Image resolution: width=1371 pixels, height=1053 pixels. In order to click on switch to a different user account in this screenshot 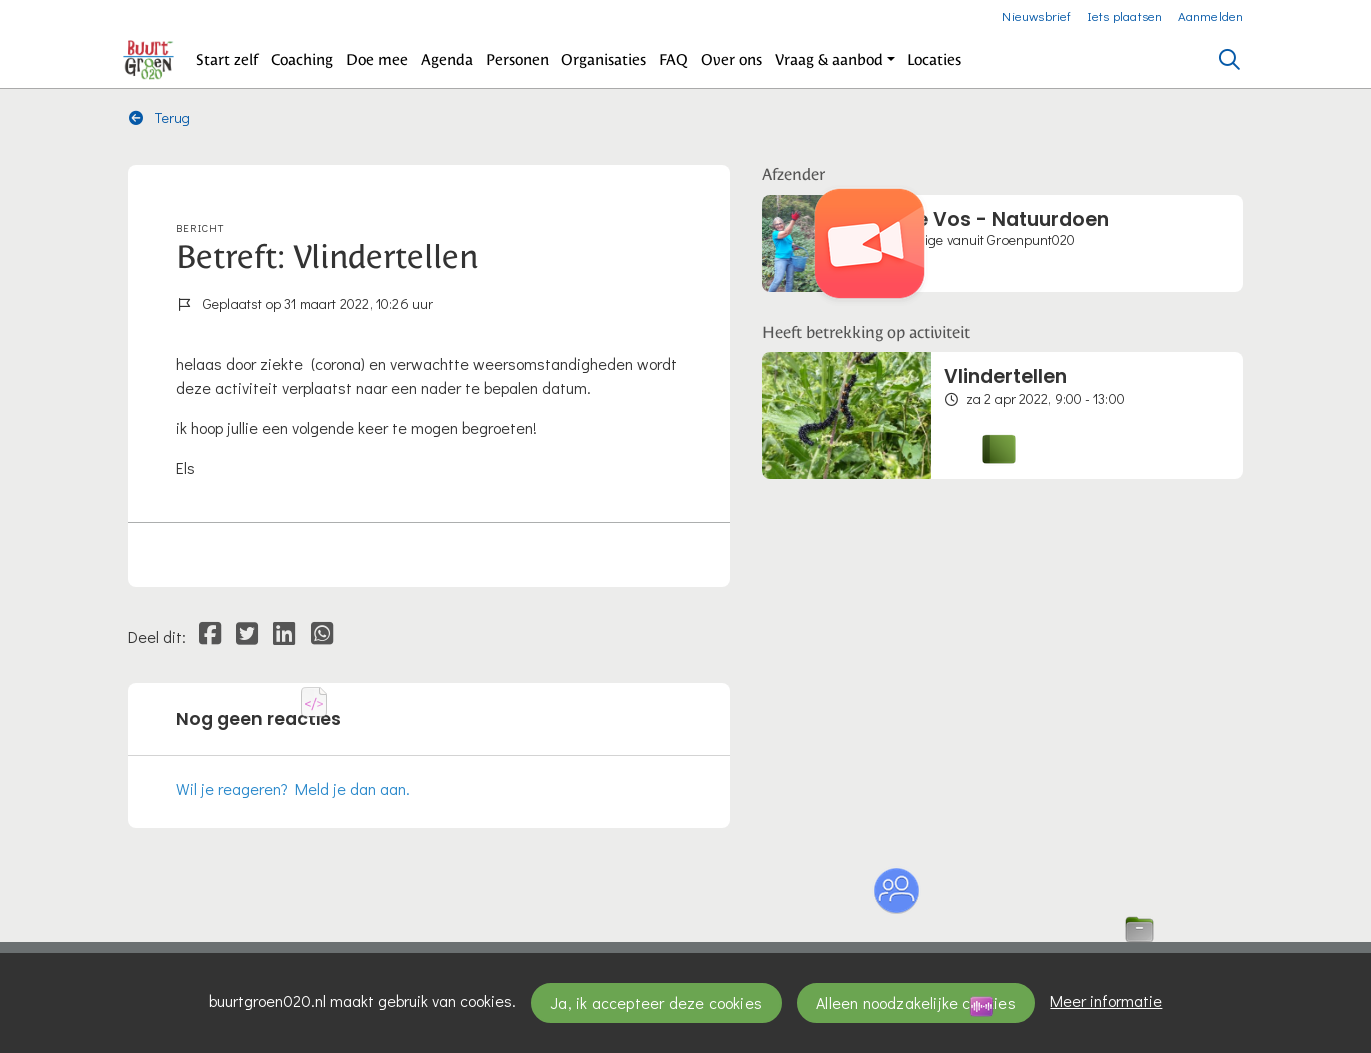, I will do `click(896, 890)`.